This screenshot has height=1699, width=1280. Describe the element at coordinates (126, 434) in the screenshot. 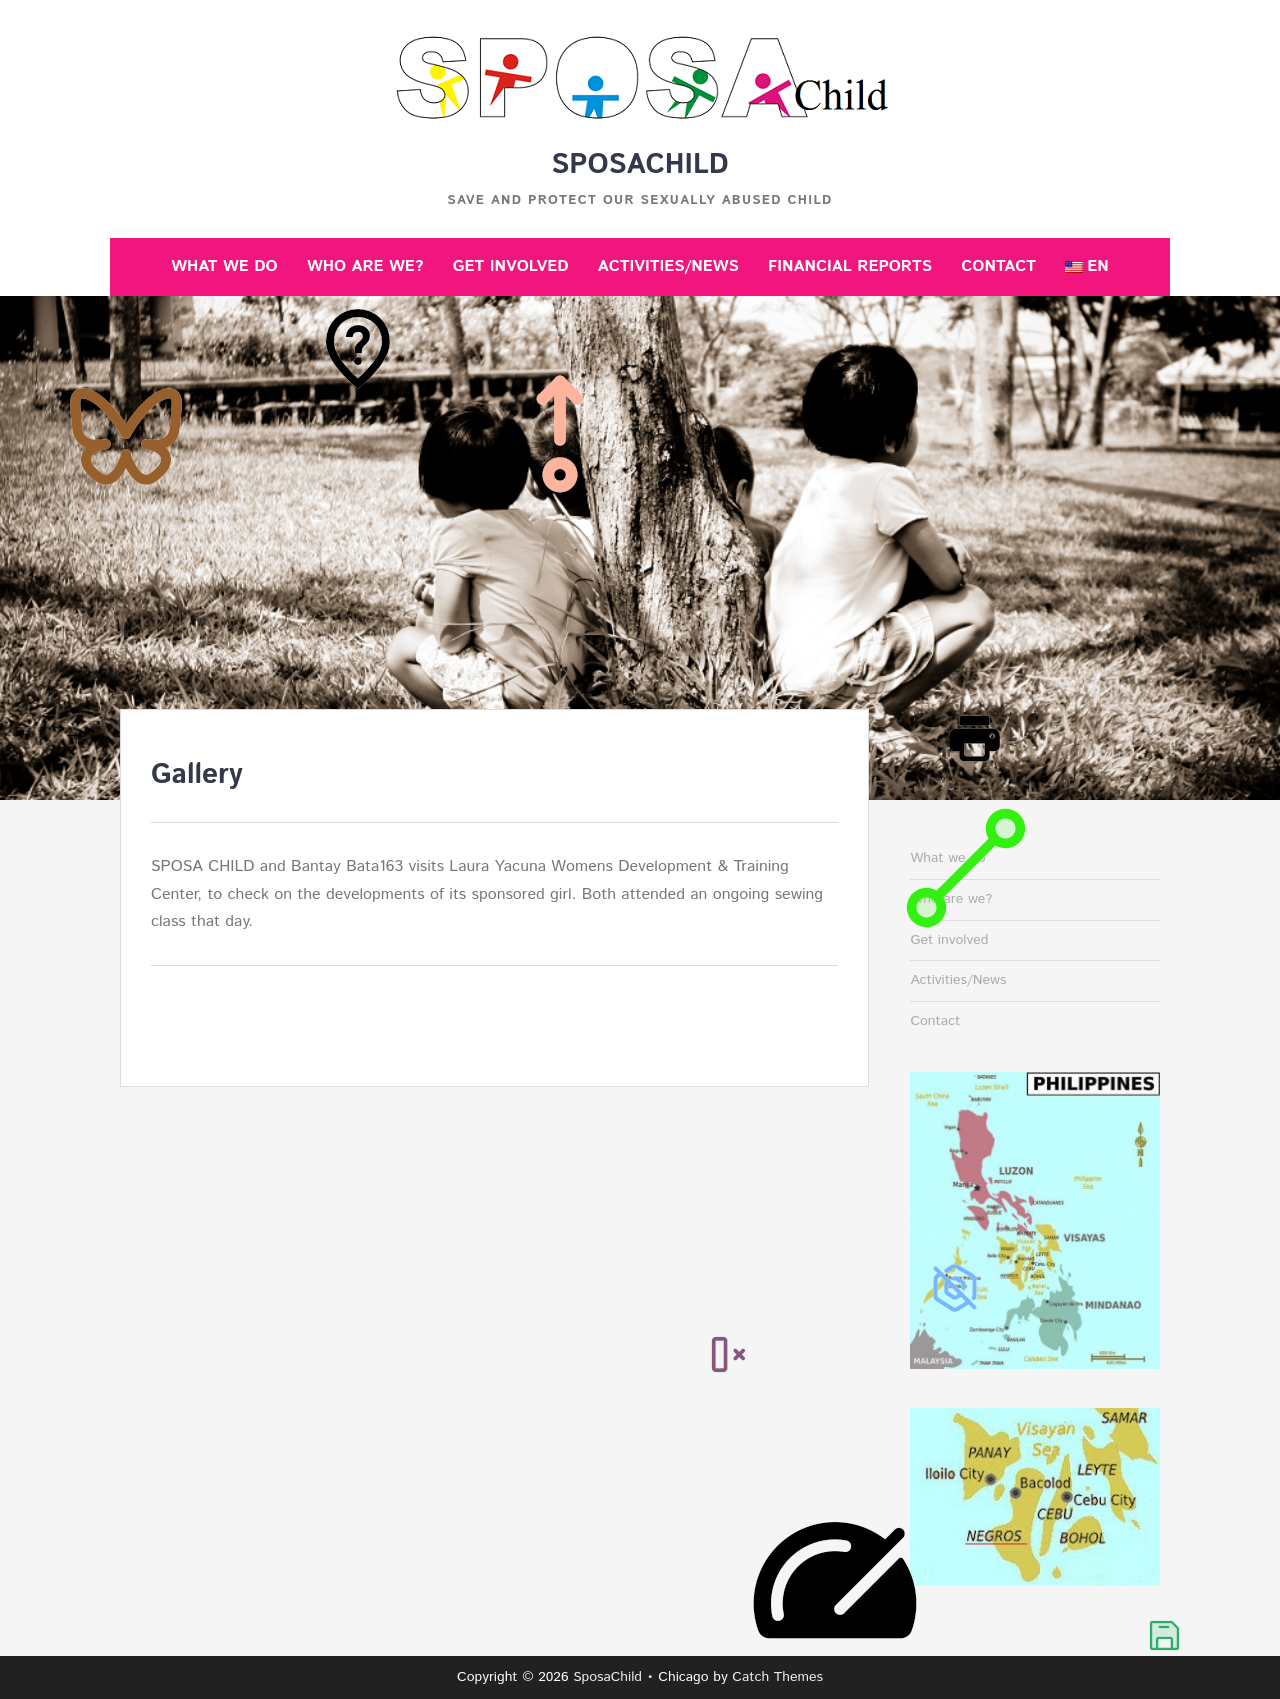

I see `open the Bluesky app` at that location.